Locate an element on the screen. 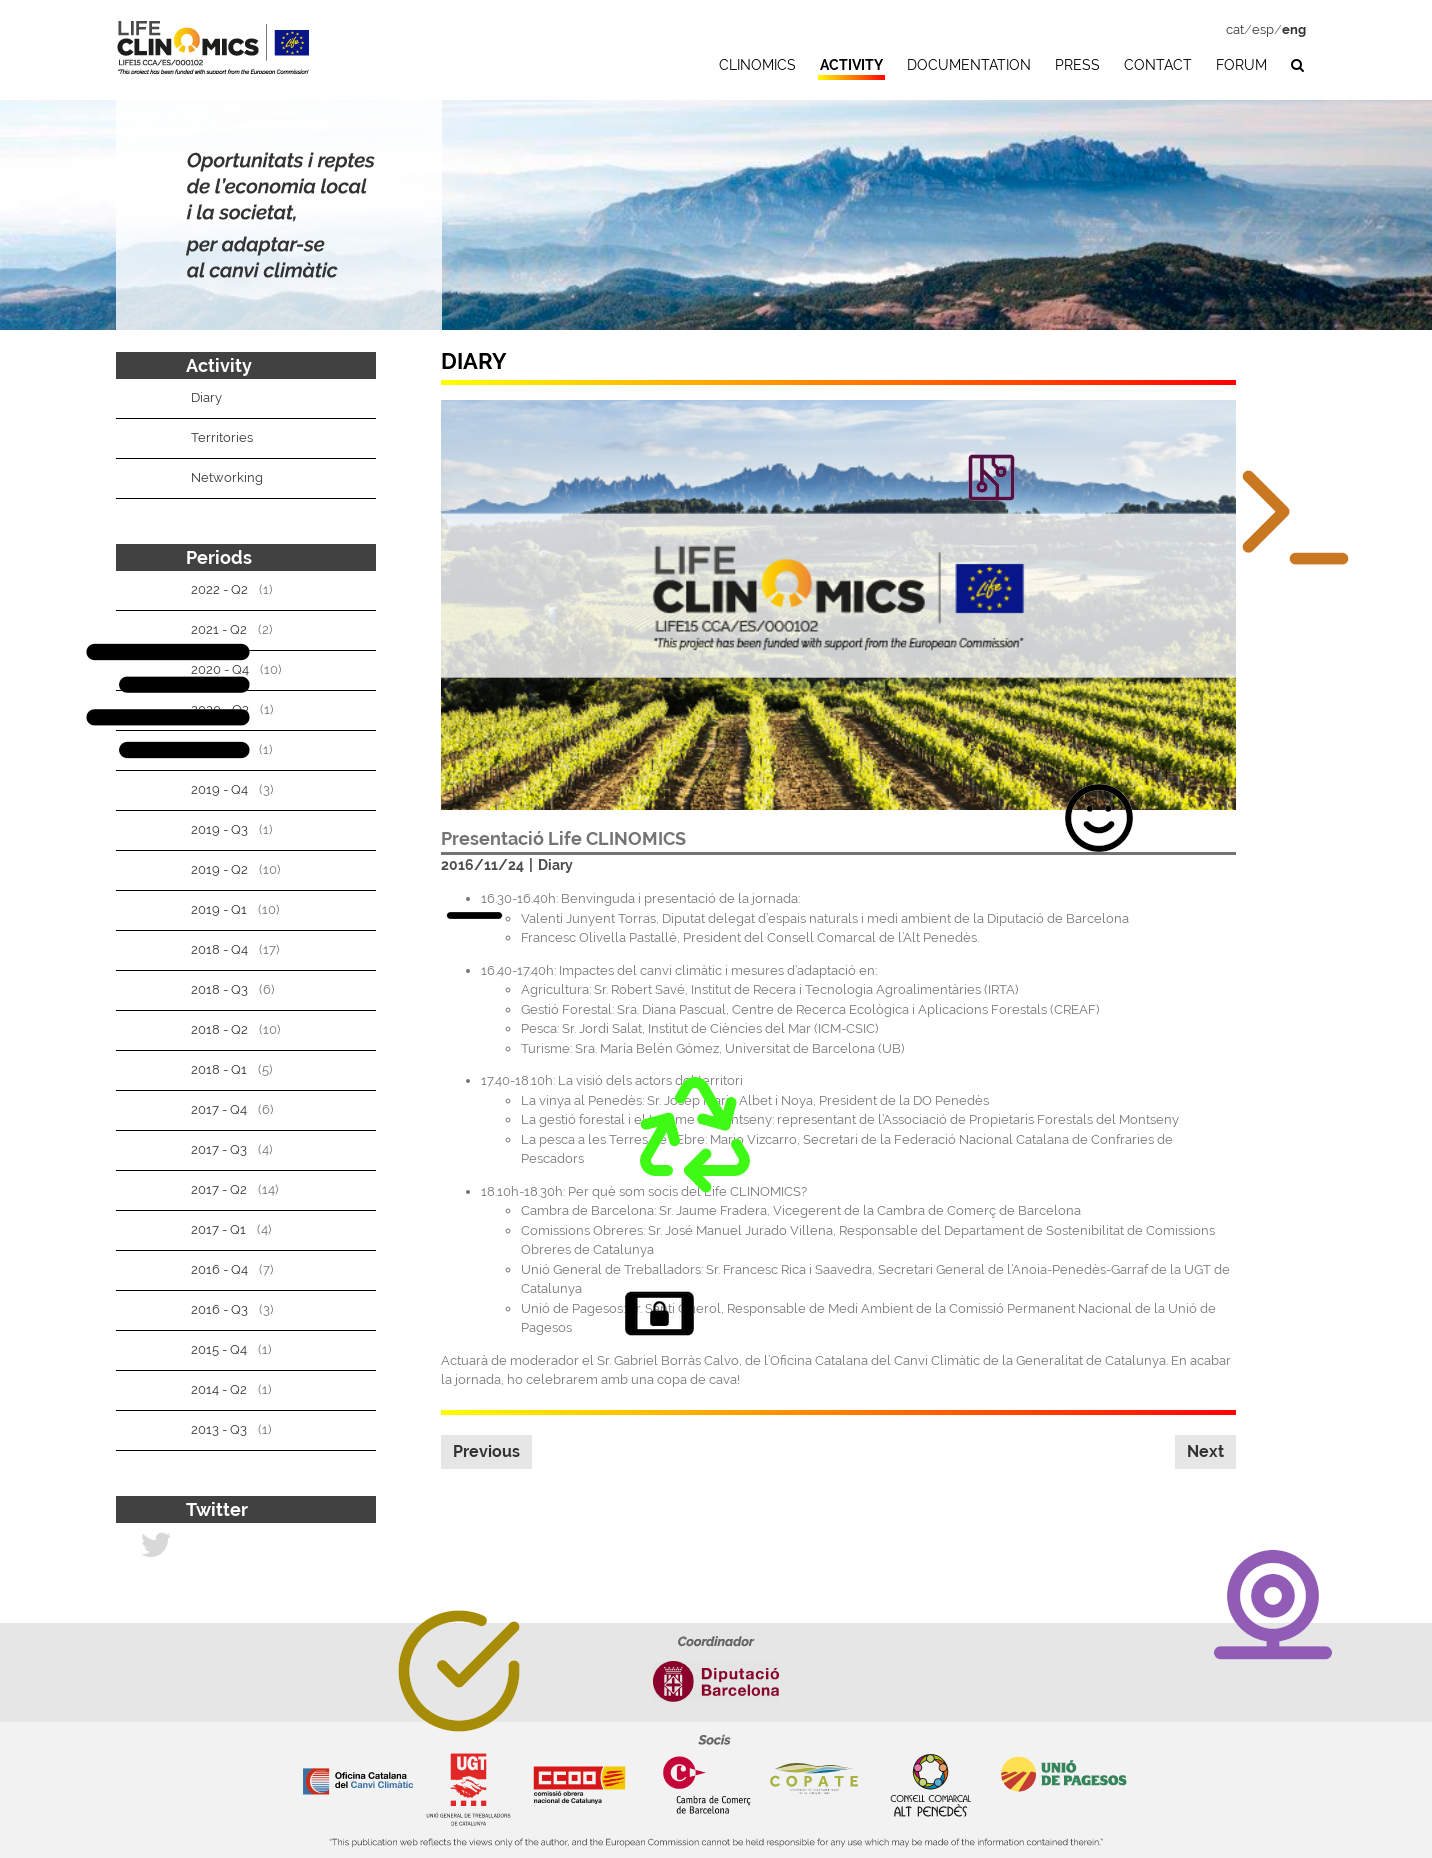 This screenshot has width=1432, height=1858. indicates task or action completed successfully is located at coordinates (459, 1671).